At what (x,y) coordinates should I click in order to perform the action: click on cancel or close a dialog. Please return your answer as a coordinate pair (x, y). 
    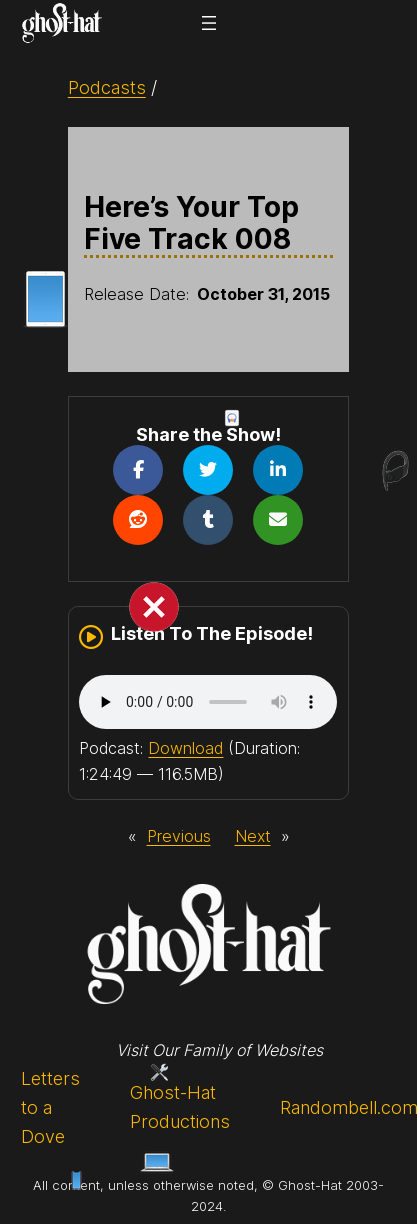
    Looking at the image, I should click on (154, 607).